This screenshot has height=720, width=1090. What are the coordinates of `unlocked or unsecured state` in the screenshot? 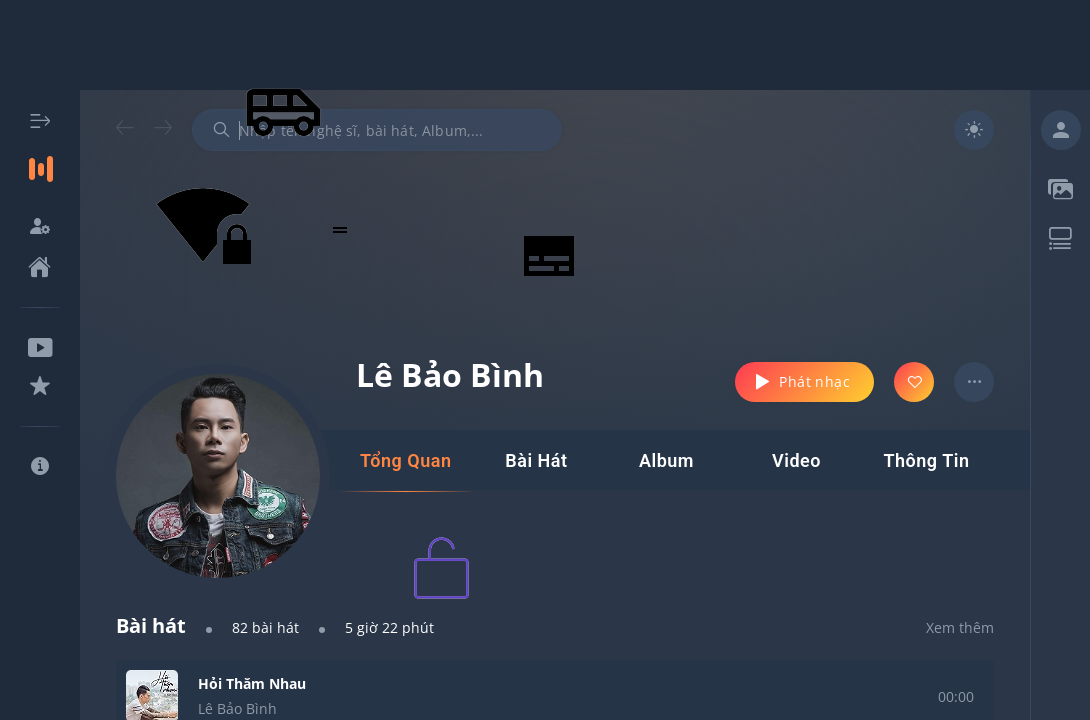 It's located at (441, 571).